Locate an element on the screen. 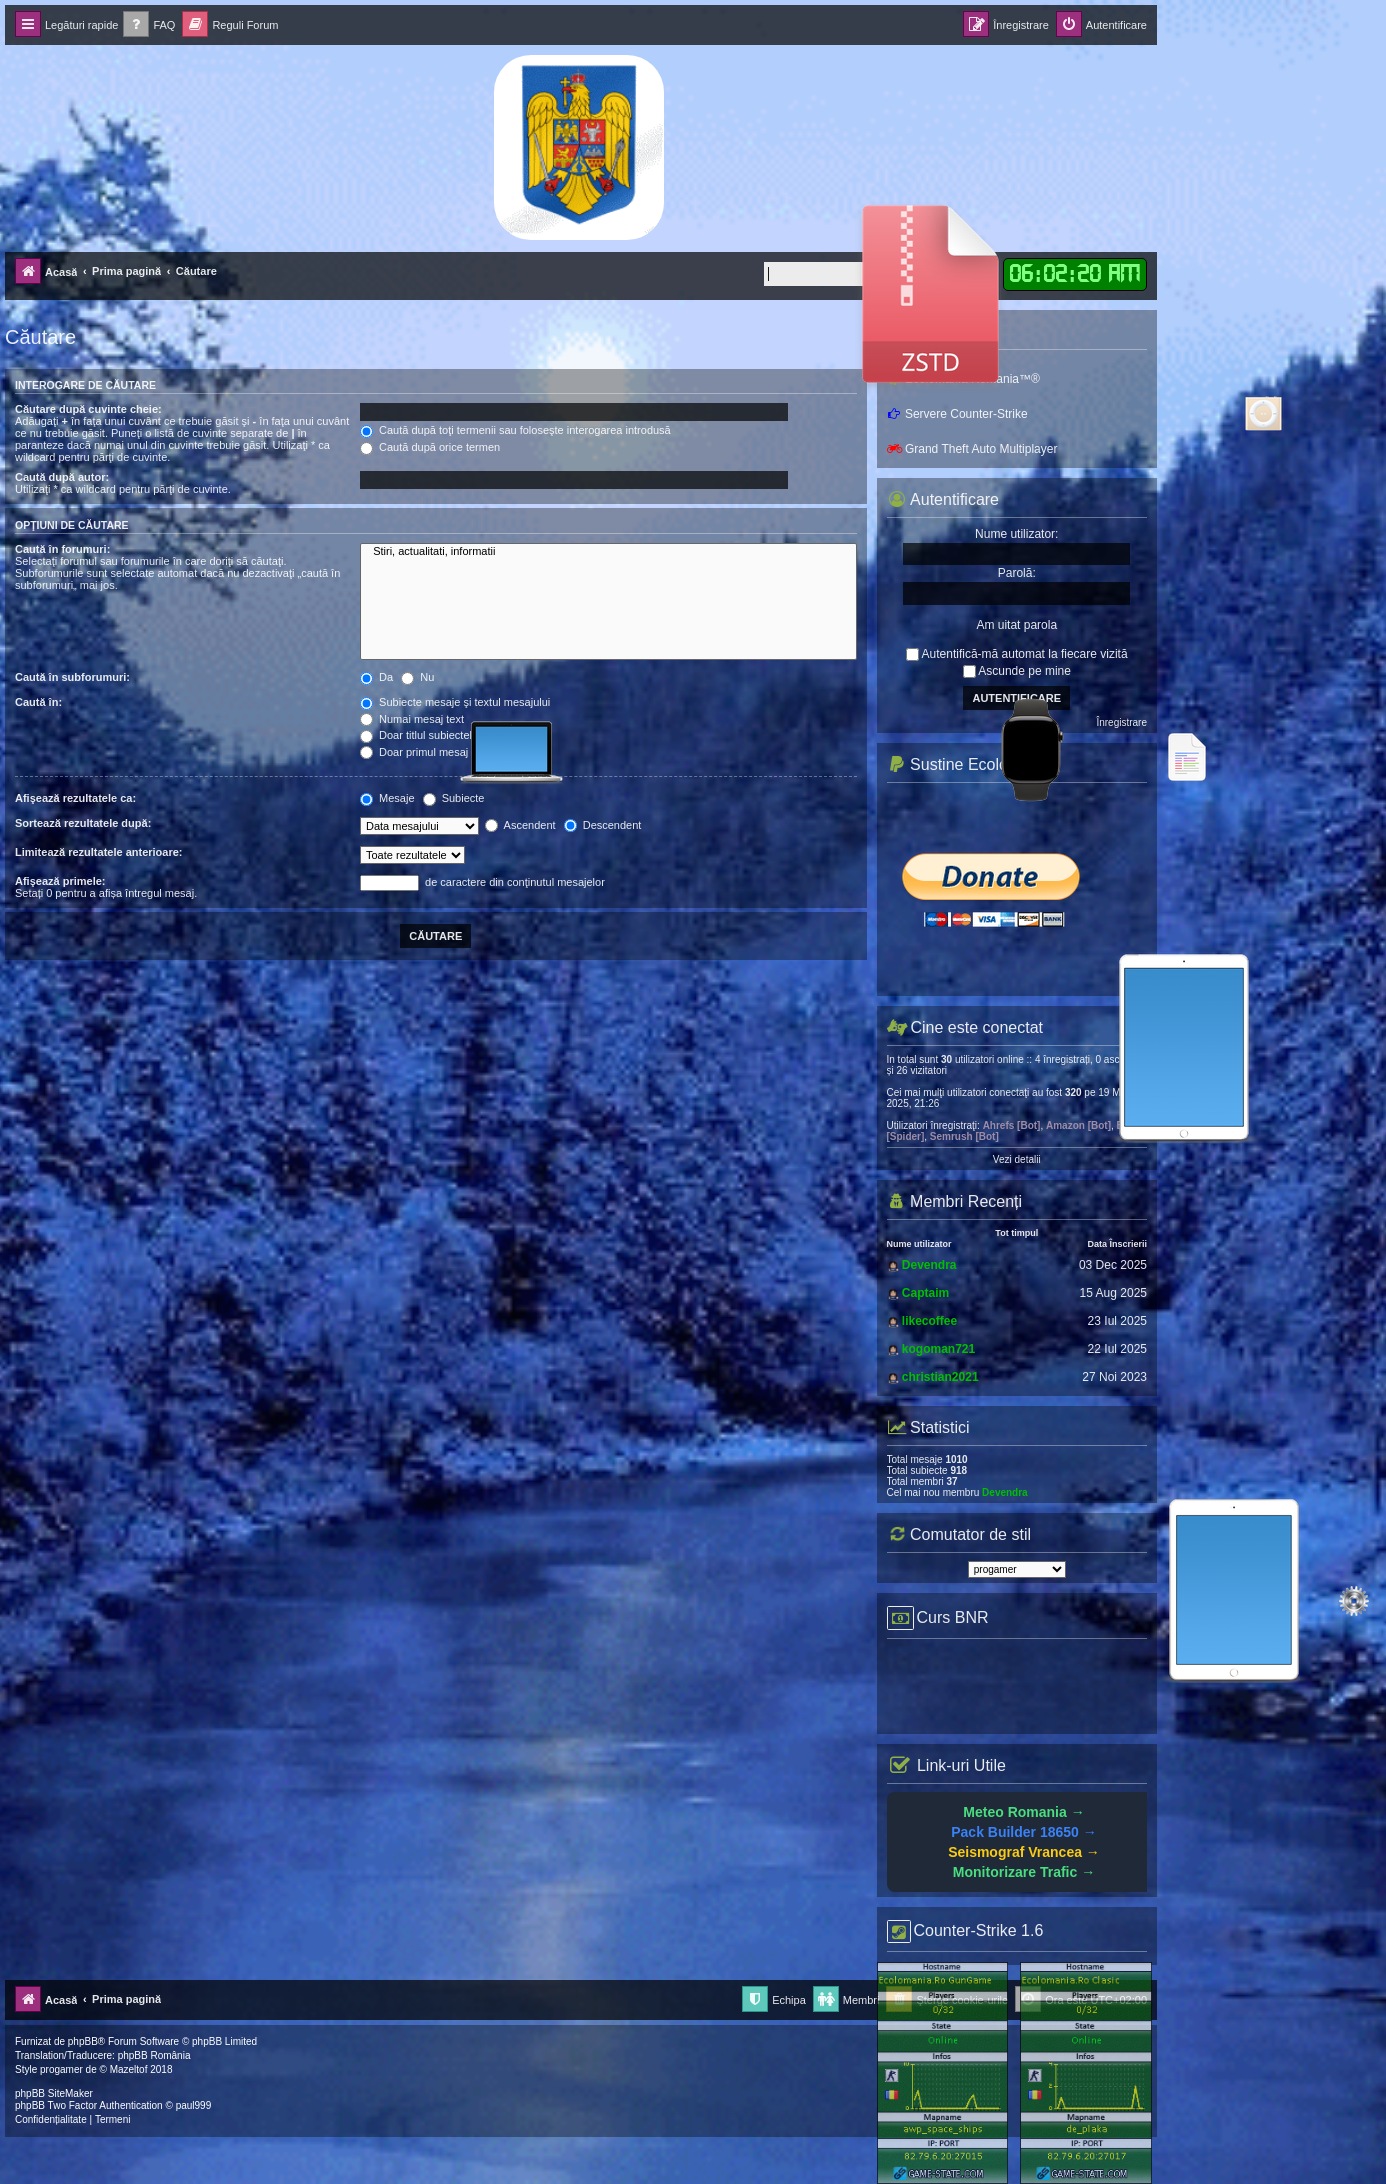  access behavior settings in the media library is located at coordinates (1354, 1601).